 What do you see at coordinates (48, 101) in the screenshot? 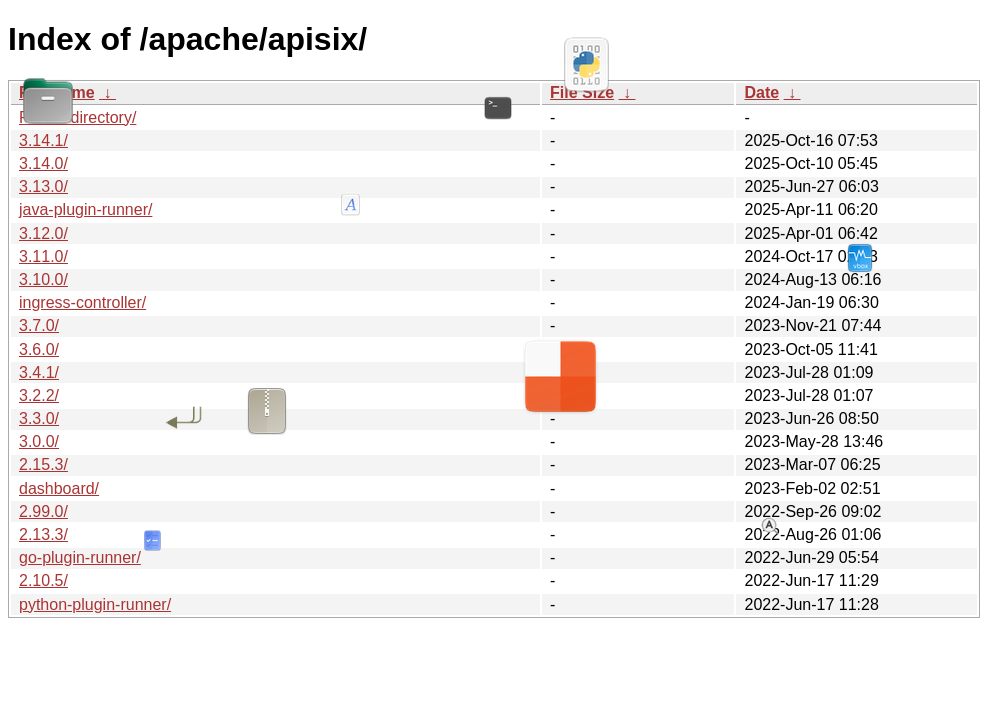
I see `open the file manager` at bounding box center [48, 101].